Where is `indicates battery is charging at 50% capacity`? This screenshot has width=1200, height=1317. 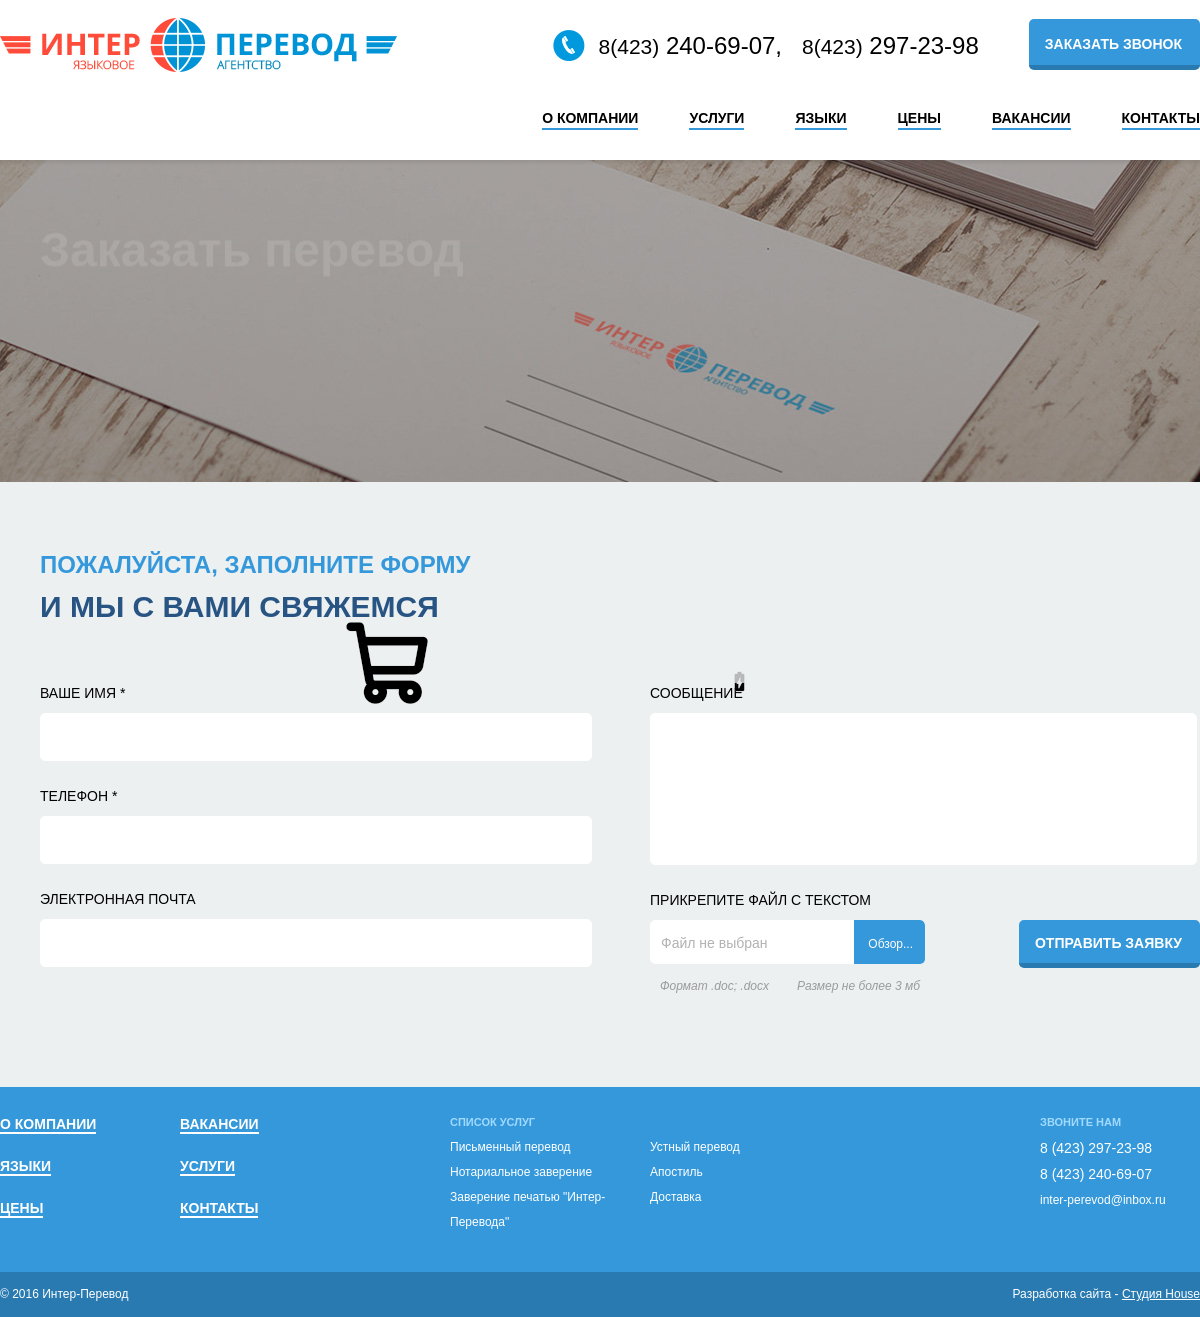 indicates battery is charging at 50% capacity is located at coordinates (739, 681).